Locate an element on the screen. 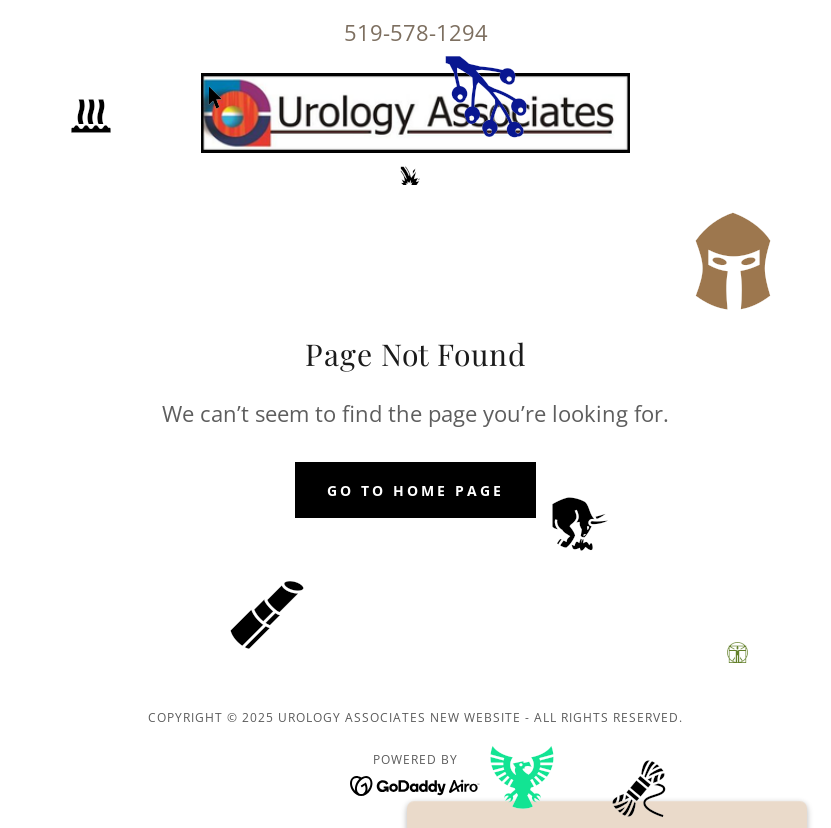 The image size is (831, 828). standard mouse cursor or pointer indicator is located at coordinates (215, 97).